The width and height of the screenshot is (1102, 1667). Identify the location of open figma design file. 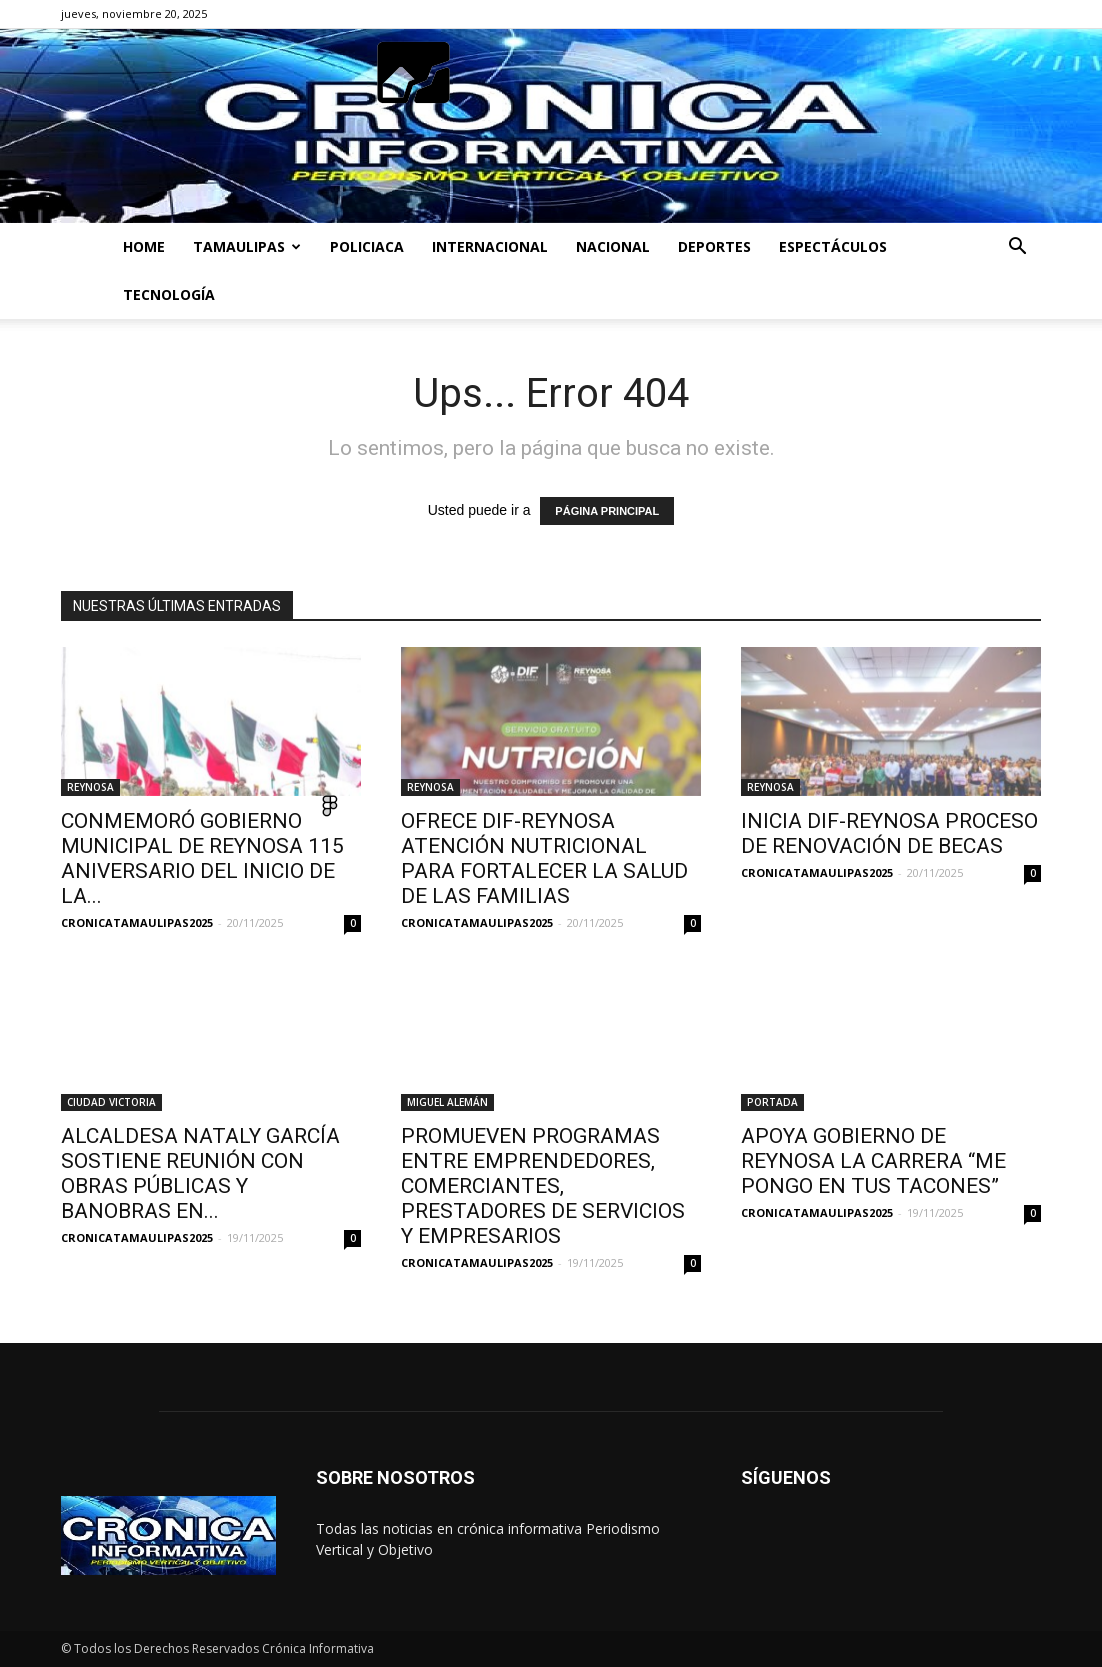
(329, 805).